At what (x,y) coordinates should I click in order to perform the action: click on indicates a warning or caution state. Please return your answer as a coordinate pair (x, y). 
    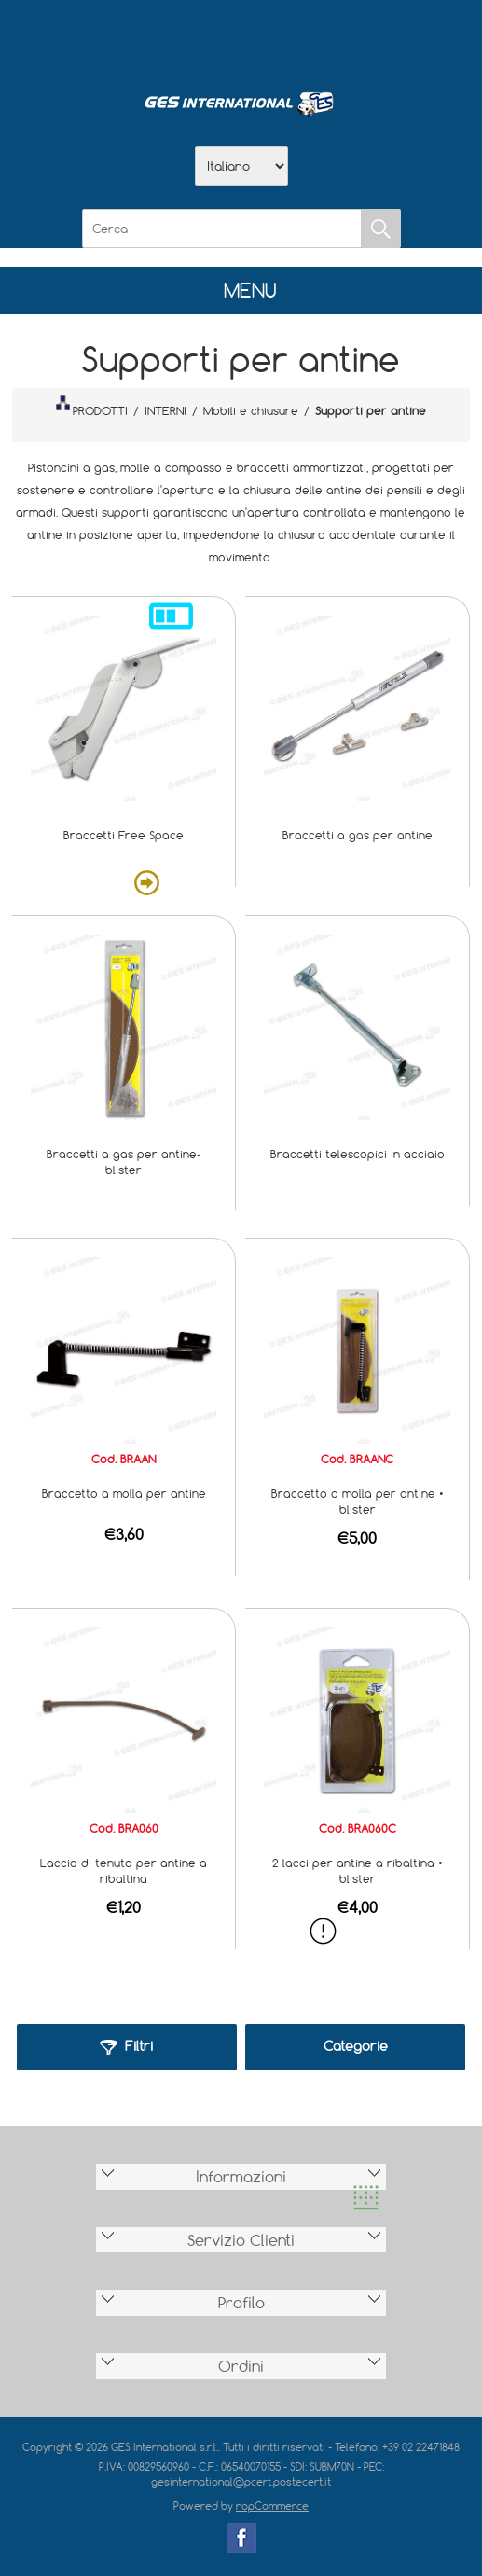
    Looking at the image, I should click on (323, 1931).